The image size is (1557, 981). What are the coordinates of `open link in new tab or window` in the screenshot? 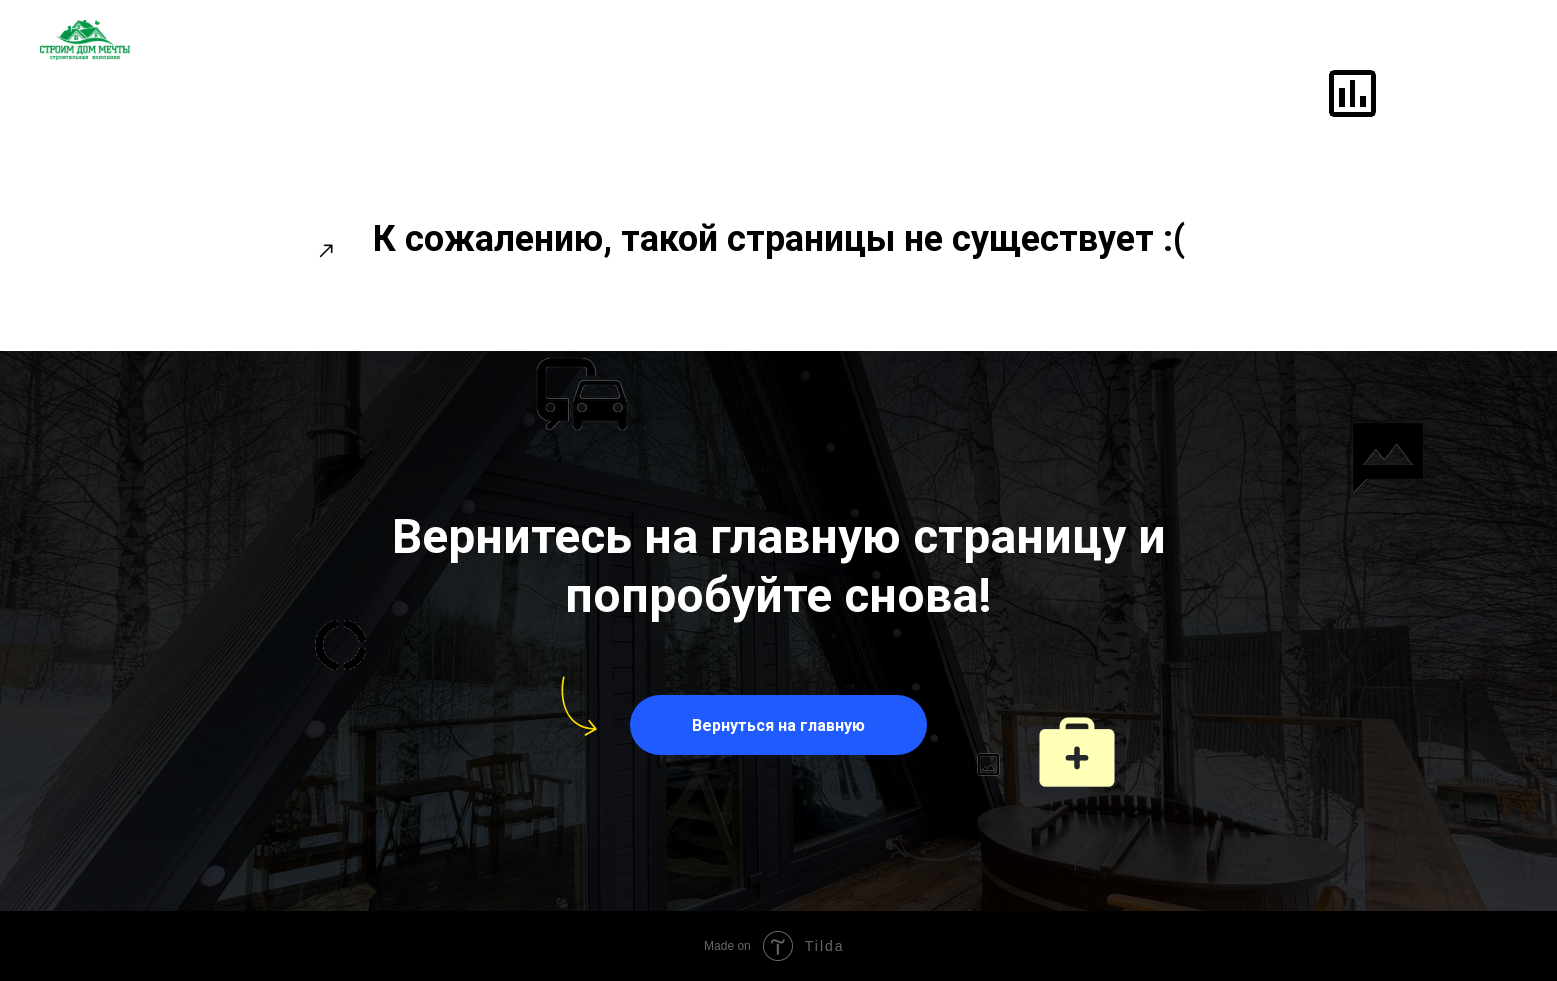 It's located at (326, 250).